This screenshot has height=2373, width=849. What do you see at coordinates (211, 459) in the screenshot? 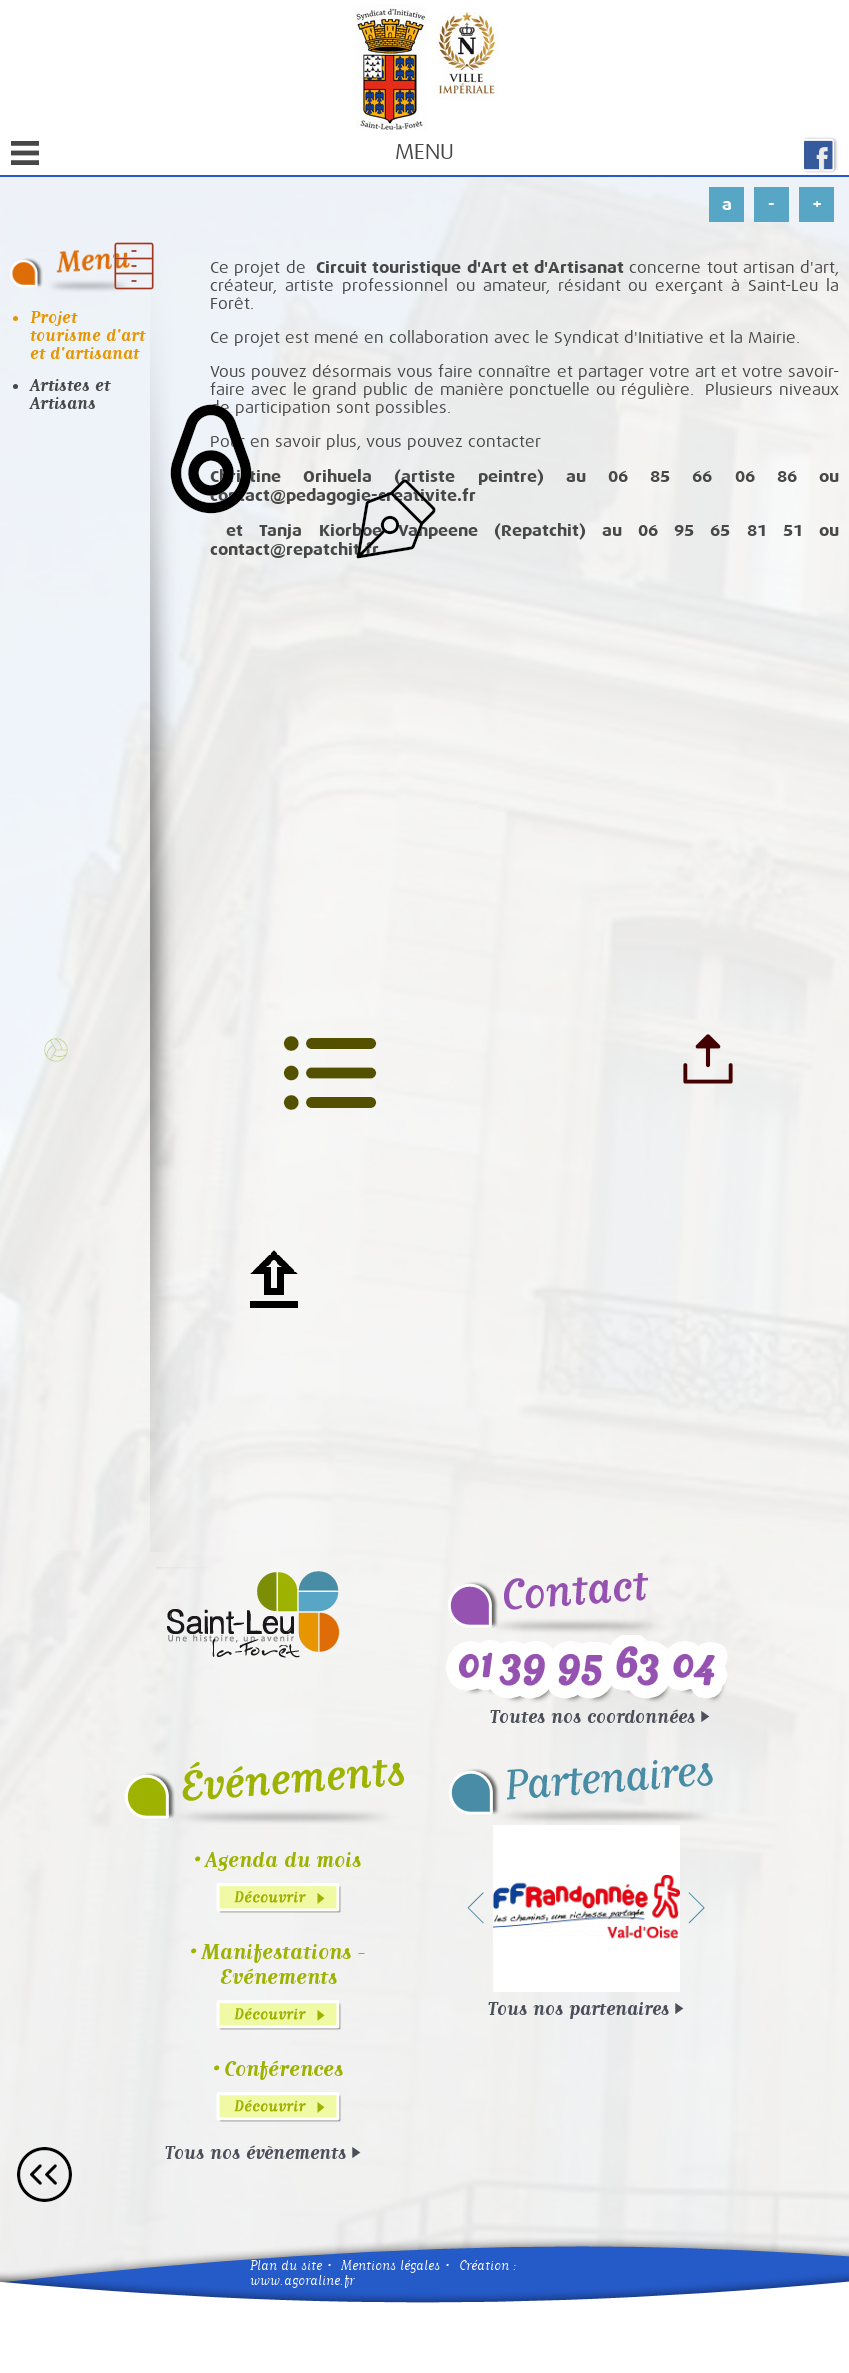
I see `browse healthy food or recipe options` at bounding box center [211, 459].